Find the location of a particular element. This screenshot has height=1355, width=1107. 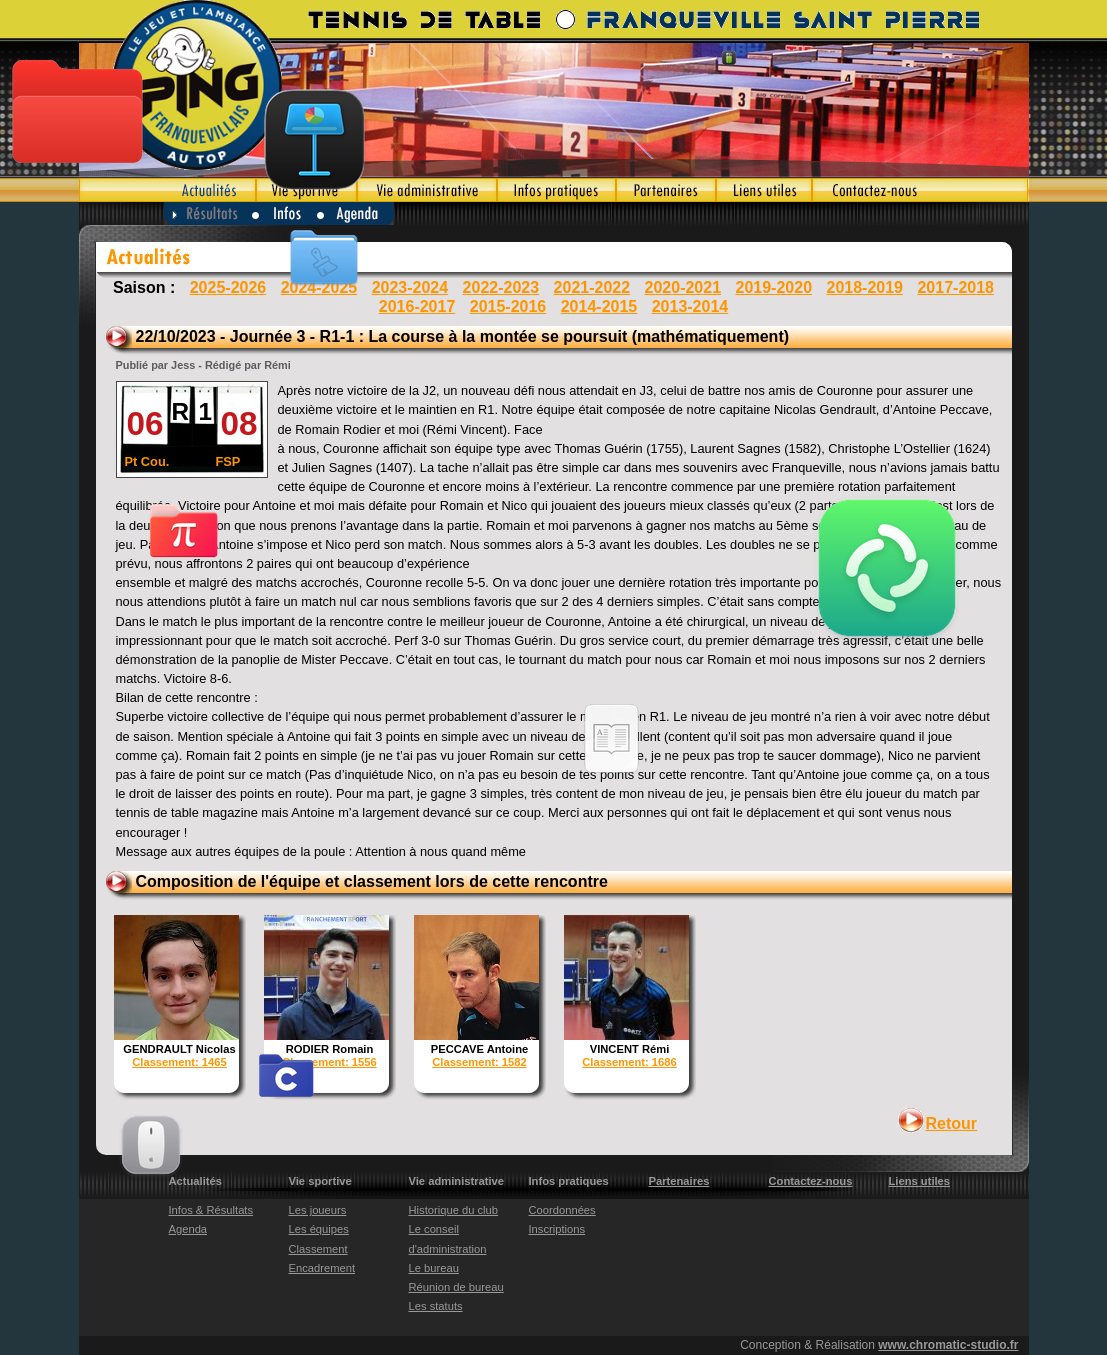

open mathematics folder is located at coordinates (183, 532).